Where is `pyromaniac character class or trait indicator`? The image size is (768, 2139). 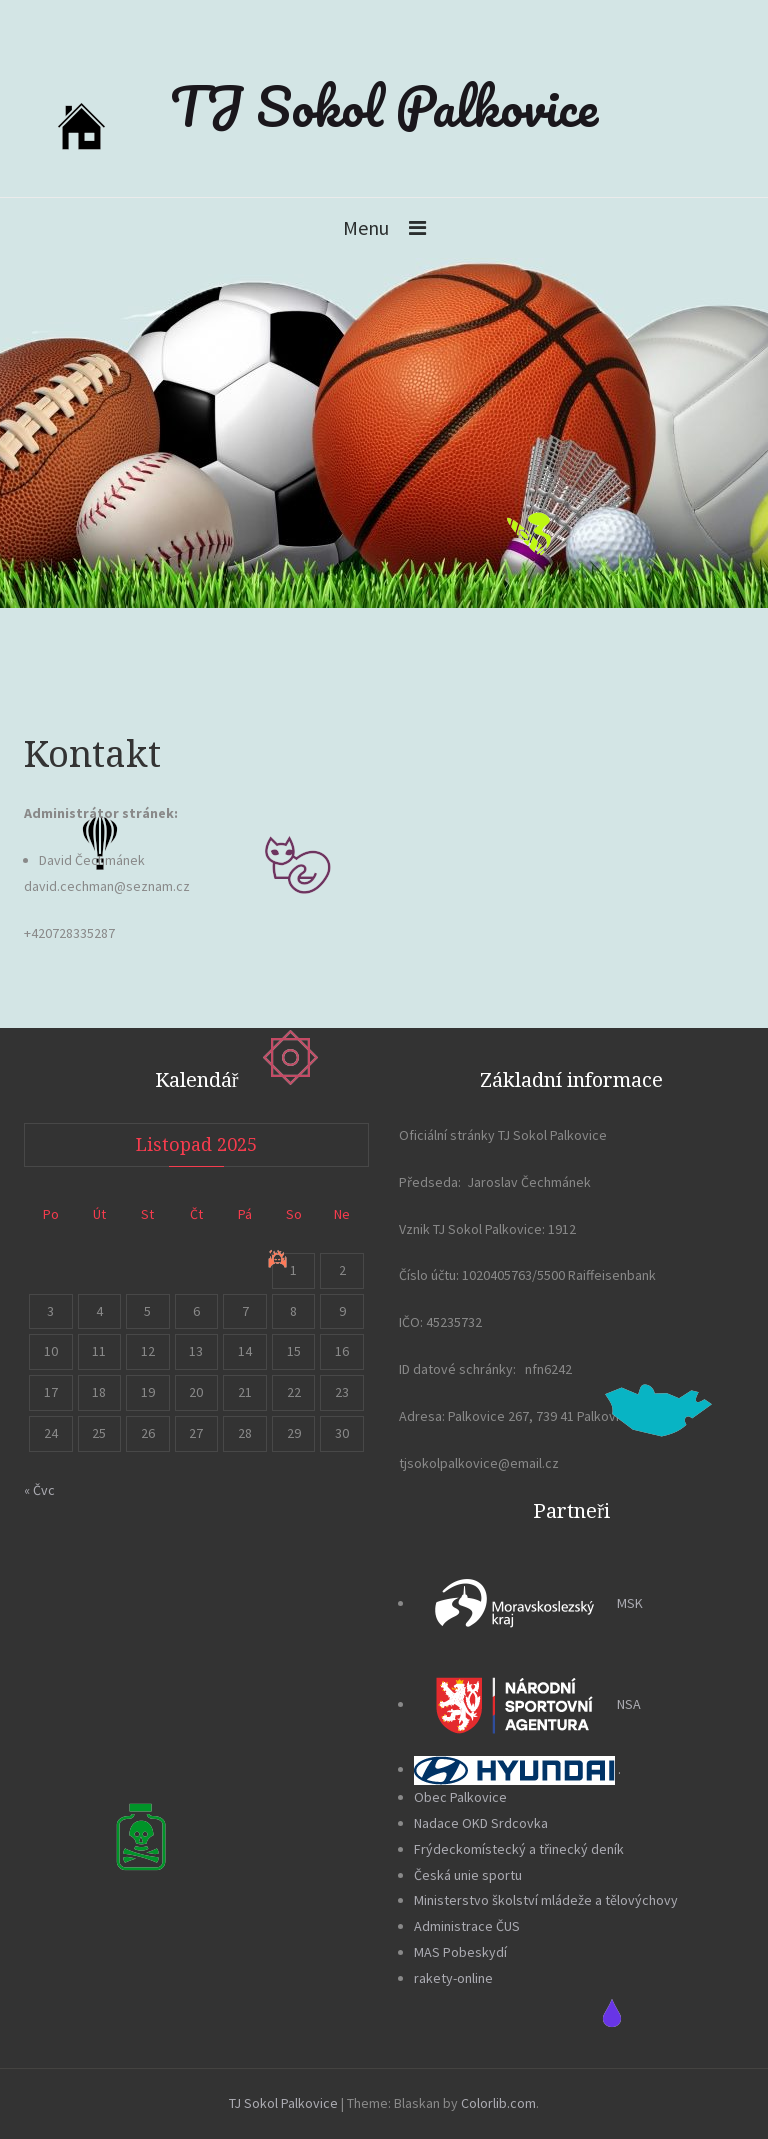
pyromaniac character class or trait indicator is located at coordinates (277, 1258).